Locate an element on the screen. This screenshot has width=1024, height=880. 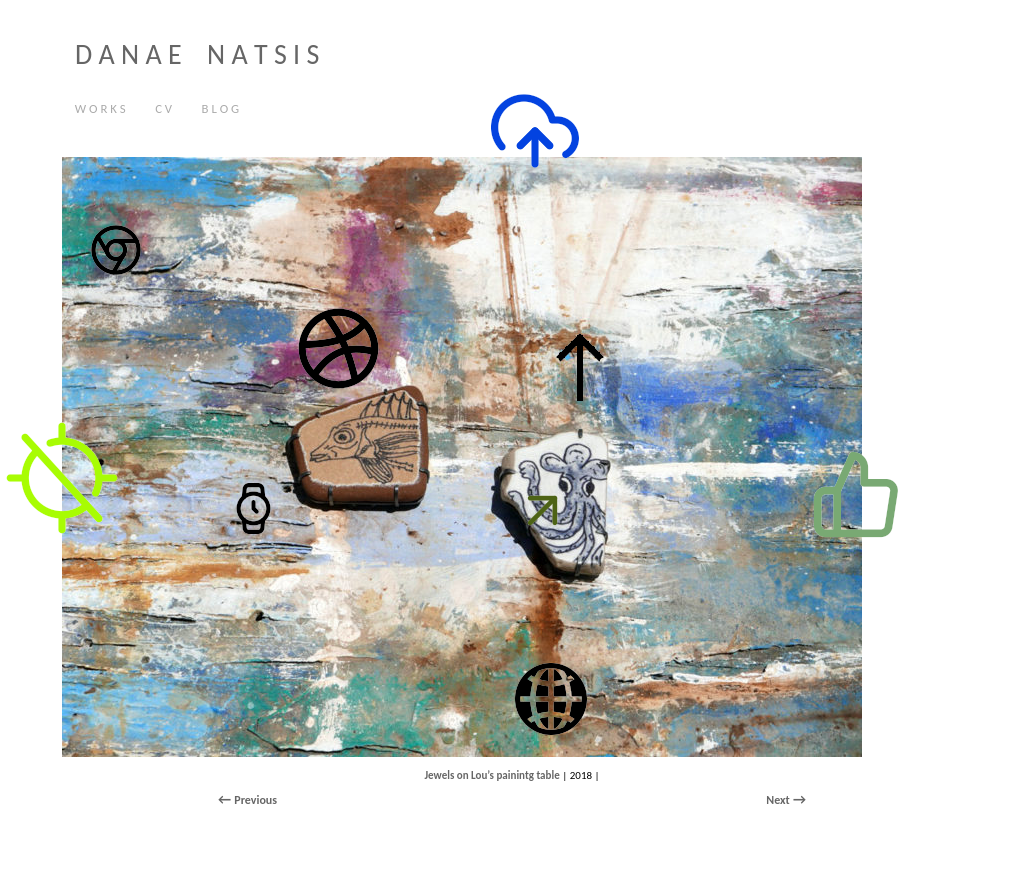
like or upvote content is located at coordinates (856, 494).